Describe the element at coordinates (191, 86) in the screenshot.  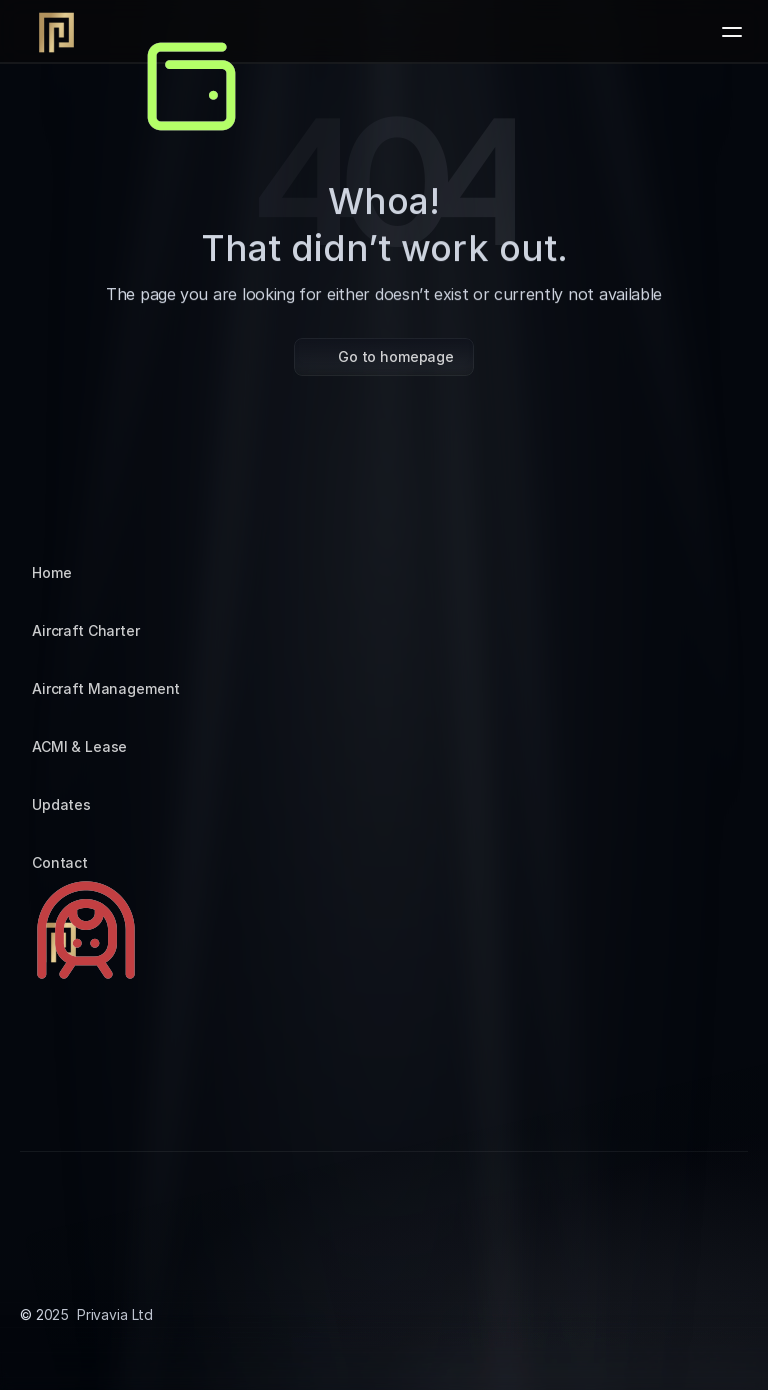
I see `access your wallet or payment methods` at that location.